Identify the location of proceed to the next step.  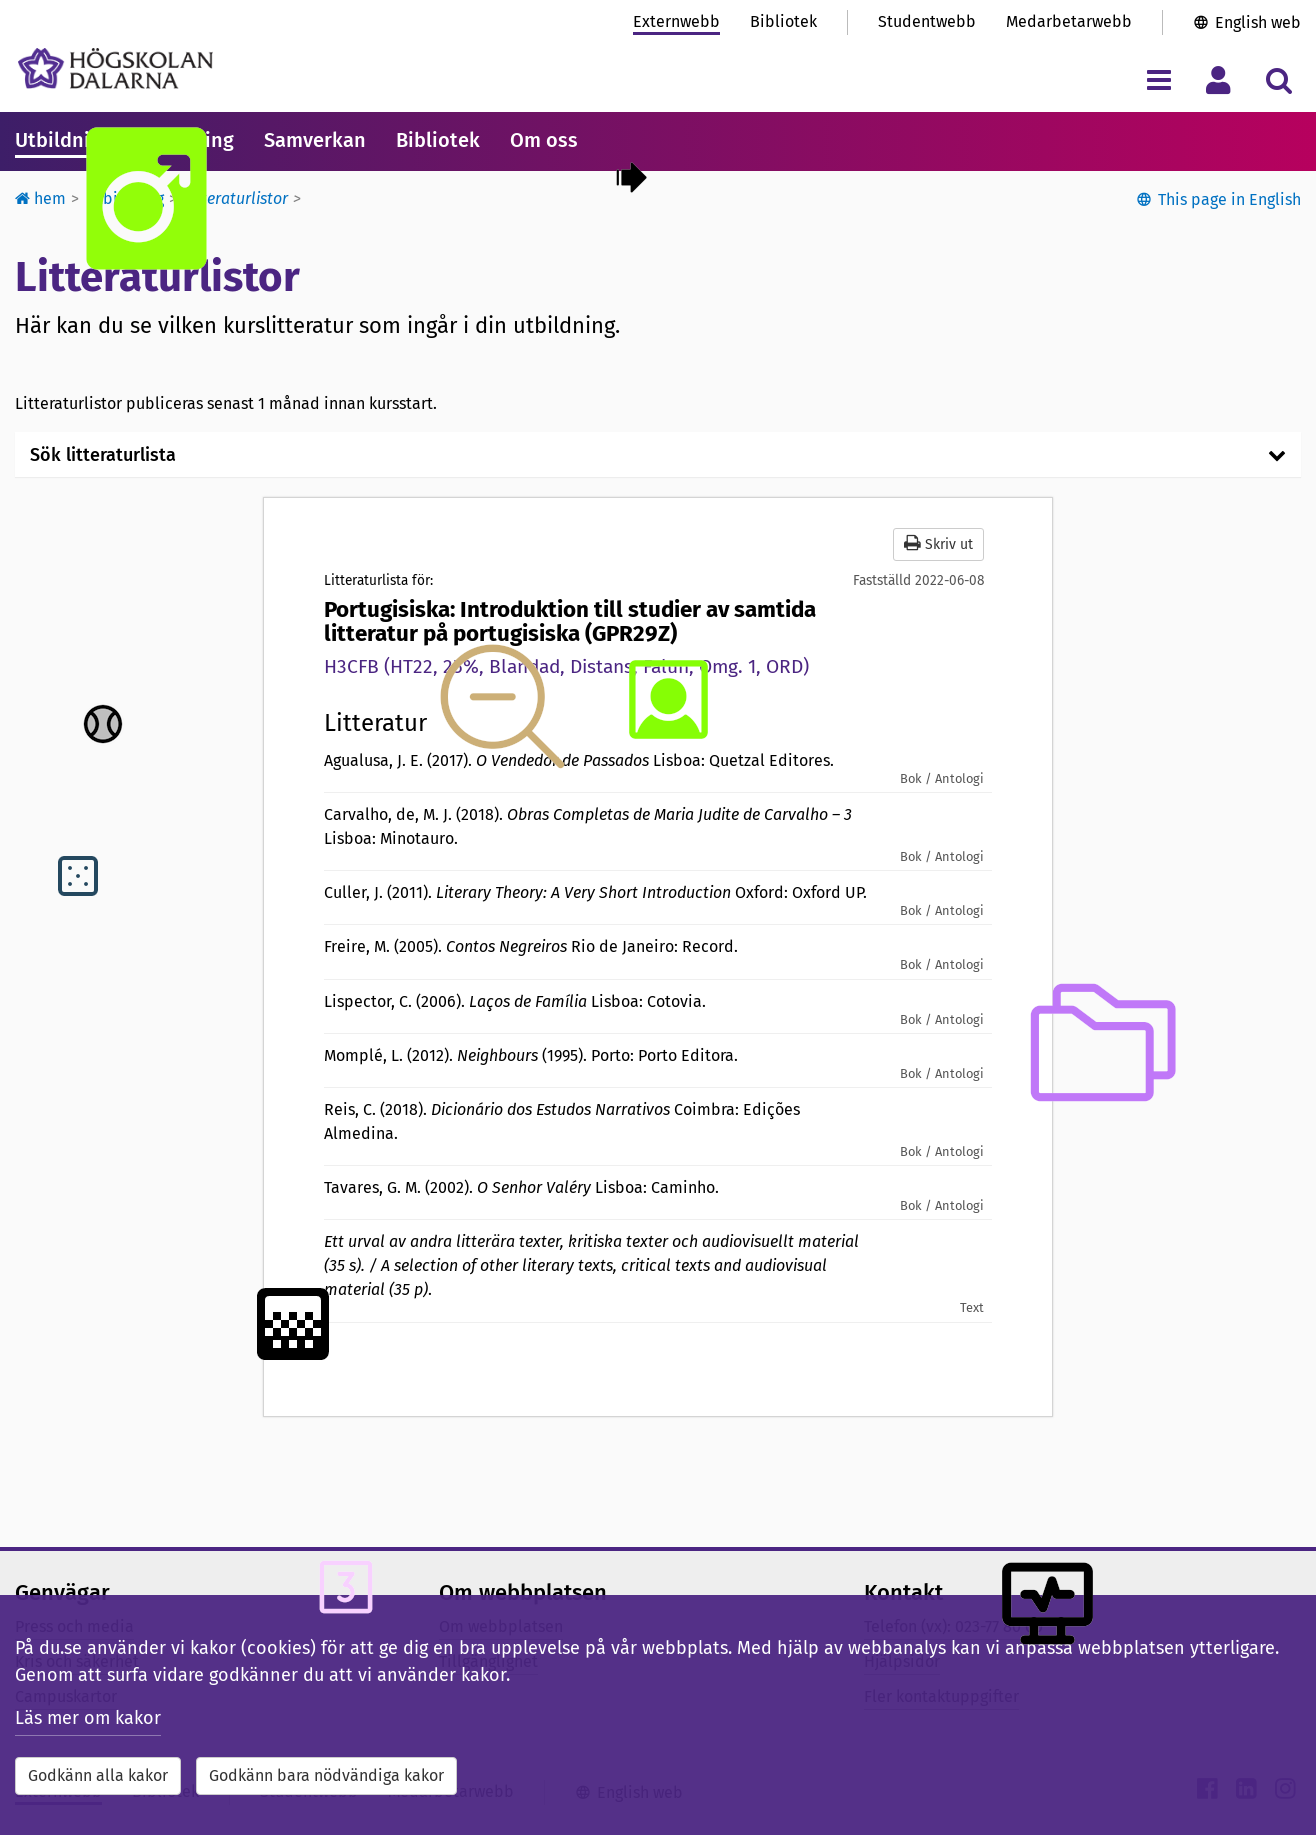
(630, 177).